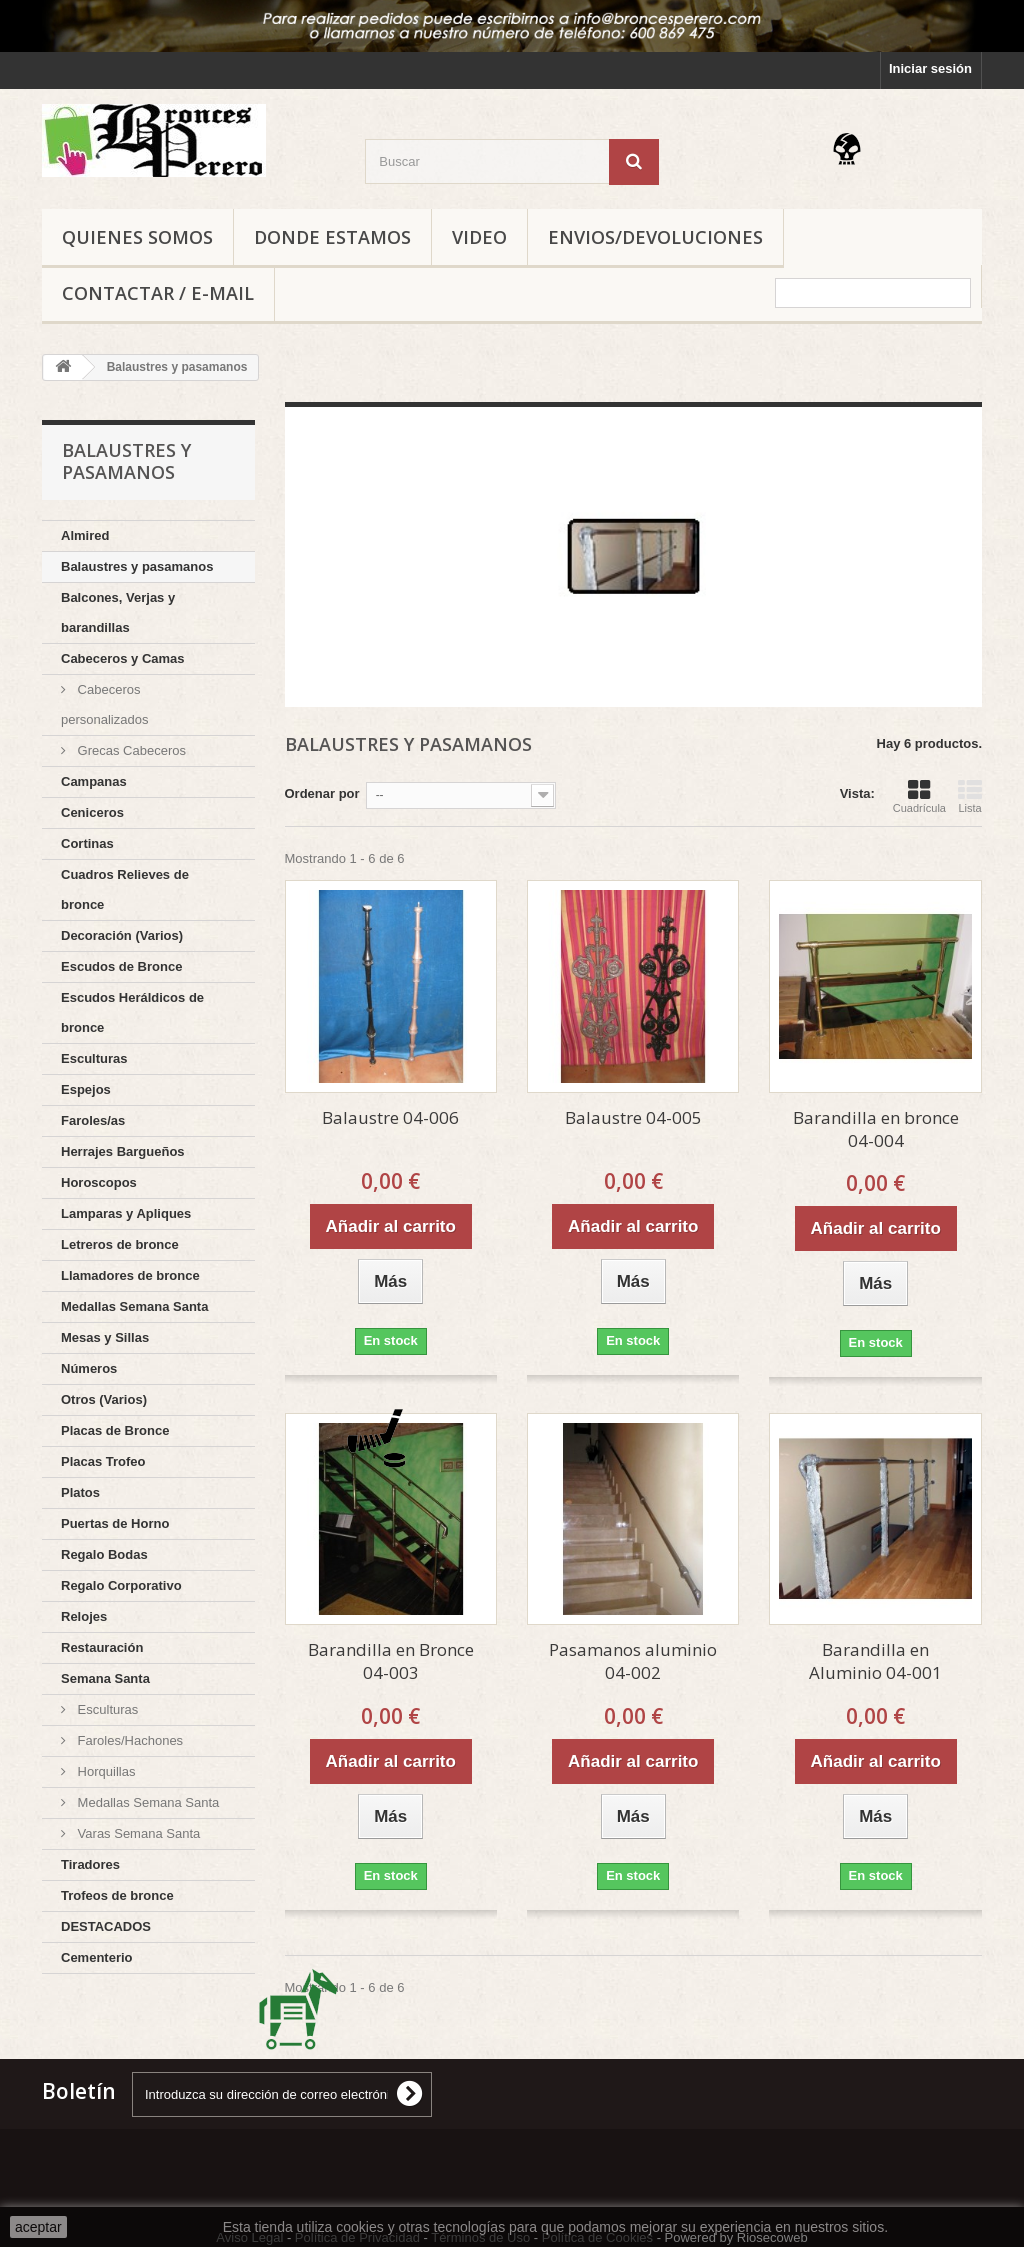 The height and width of the screenshot is (2247, 1024). Describe the element at coordinates (376, 1438) in the screenshot. I see `access hockey game or sports content` at that location.